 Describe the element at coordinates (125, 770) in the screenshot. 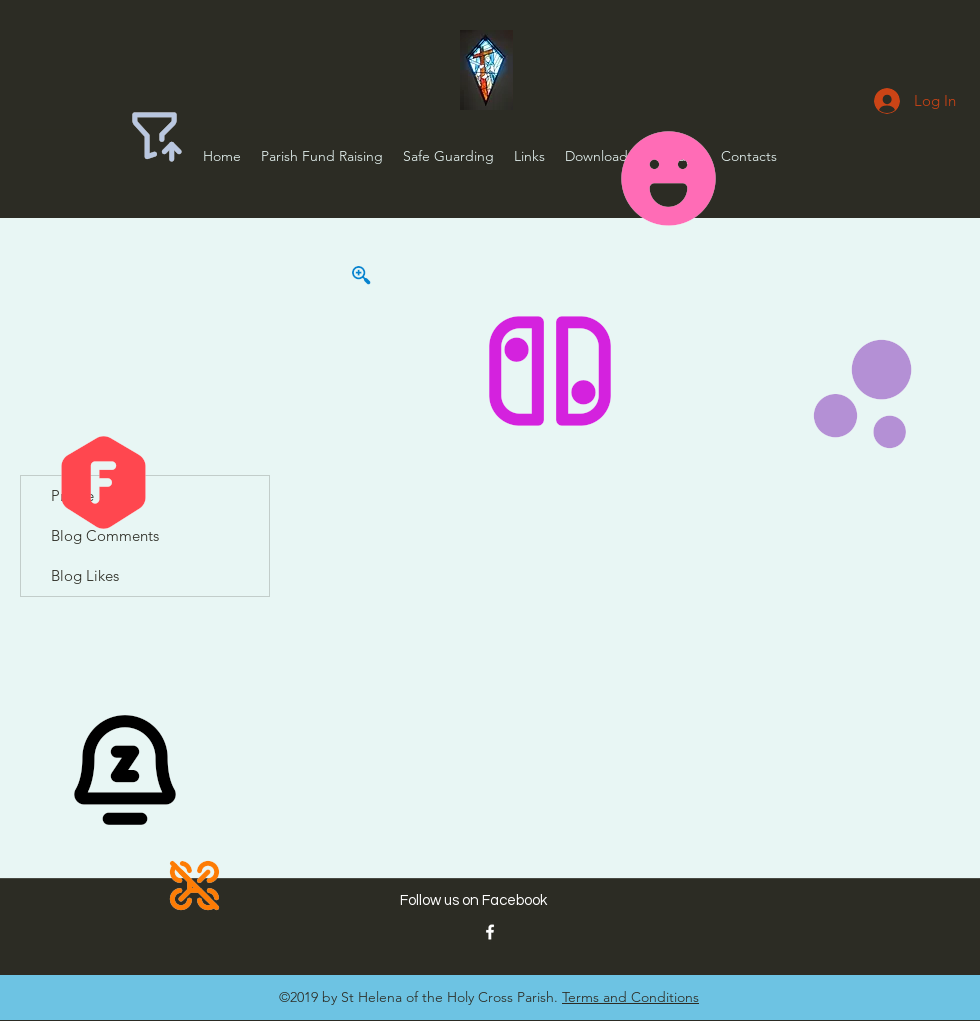

I see `snooze notifications` at that location.